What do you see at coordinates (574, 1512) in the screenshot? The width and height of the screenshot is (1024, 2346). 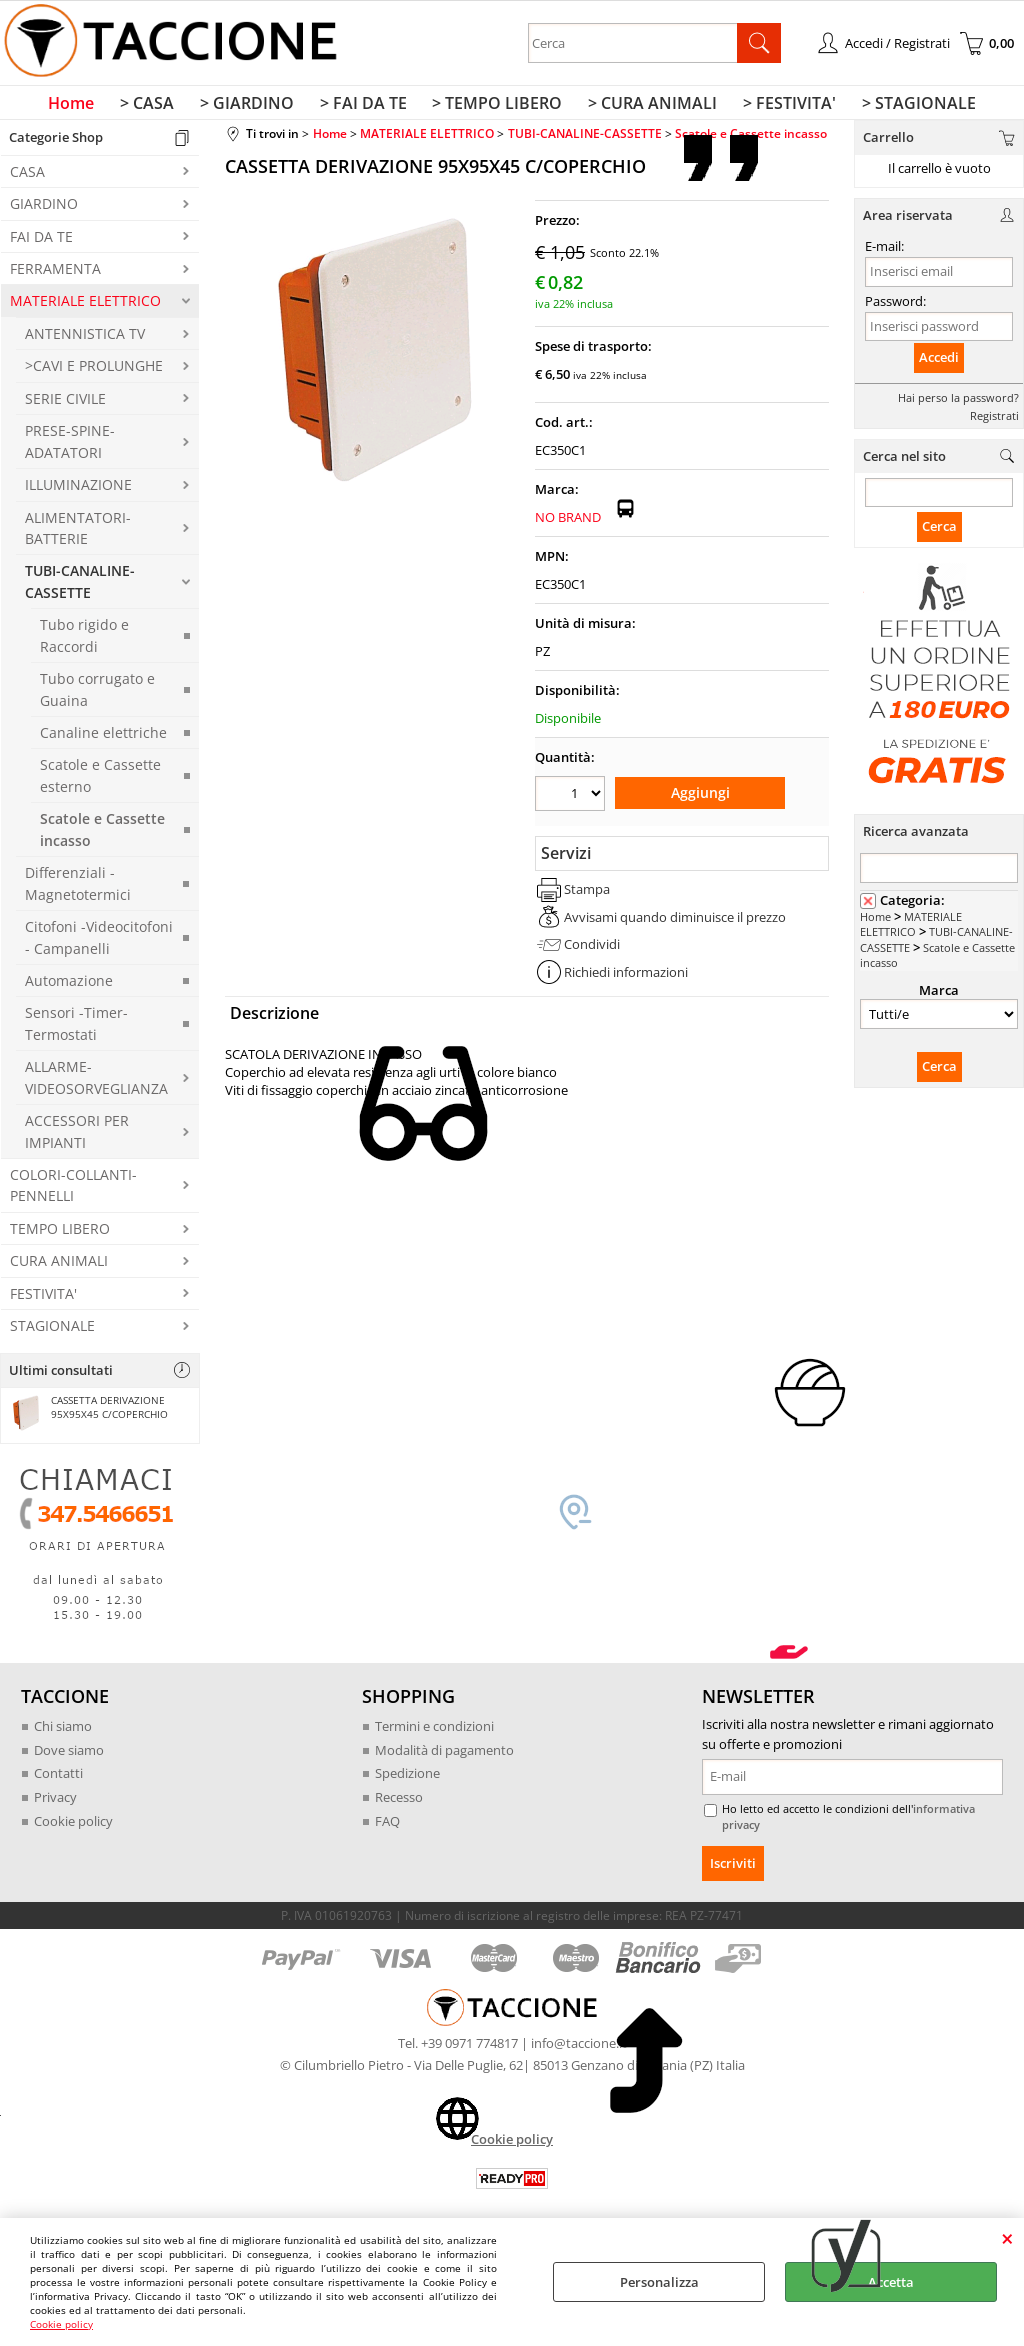 I see `remove a saved location` at bounding box center [574, 1512].